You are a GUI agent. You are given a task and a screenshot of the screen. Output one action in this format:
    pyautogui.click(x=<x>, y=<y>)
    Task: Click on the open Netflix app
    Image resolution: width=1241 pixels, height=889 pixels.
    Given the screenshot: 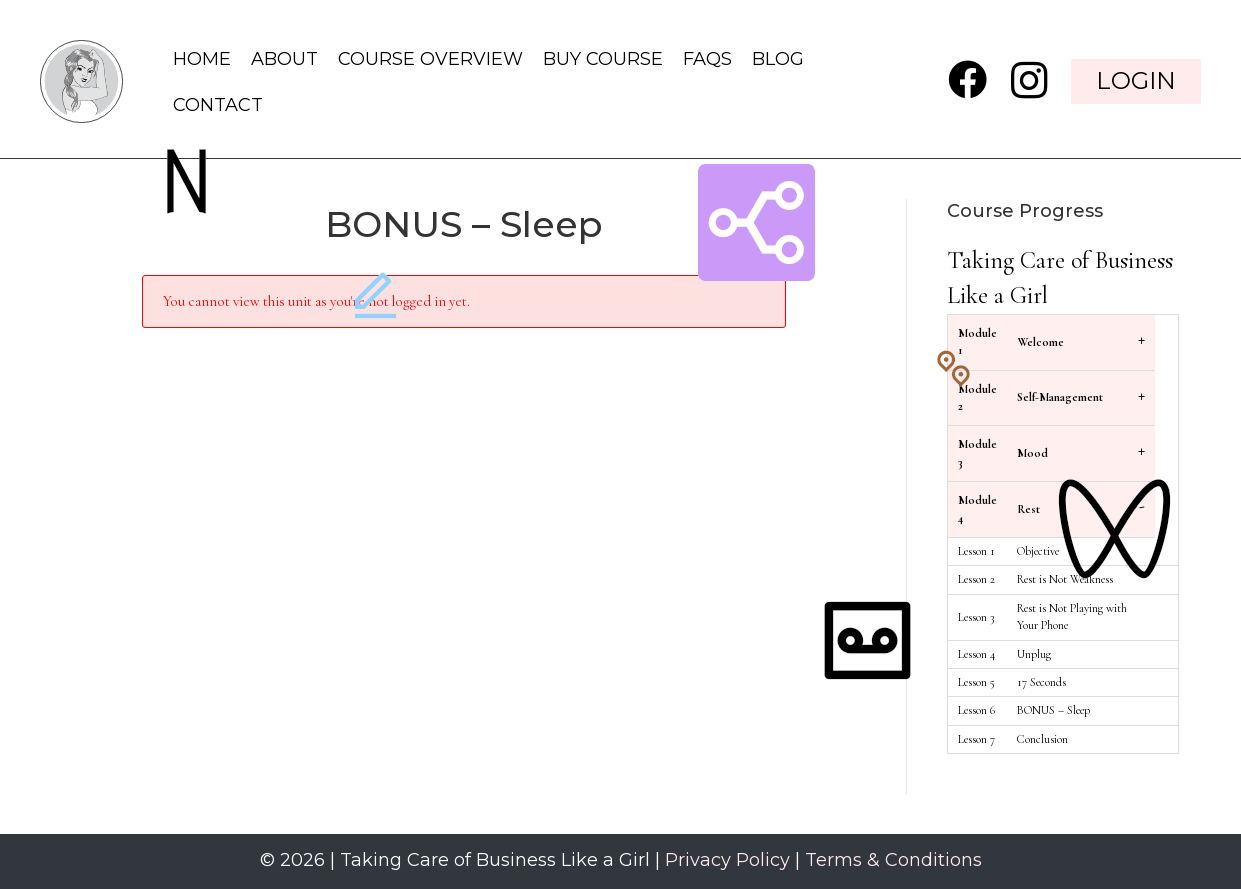 What is the action you would take?
    pyautogui.click(x=186, y=181)
    